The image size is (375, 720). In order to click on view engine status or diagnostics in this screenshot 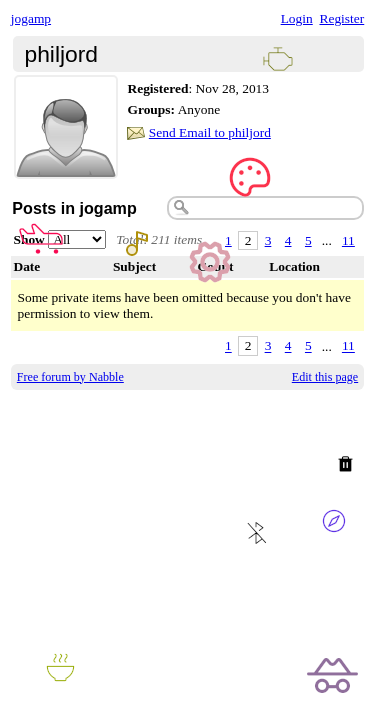, I will do `click(277, 59)`.